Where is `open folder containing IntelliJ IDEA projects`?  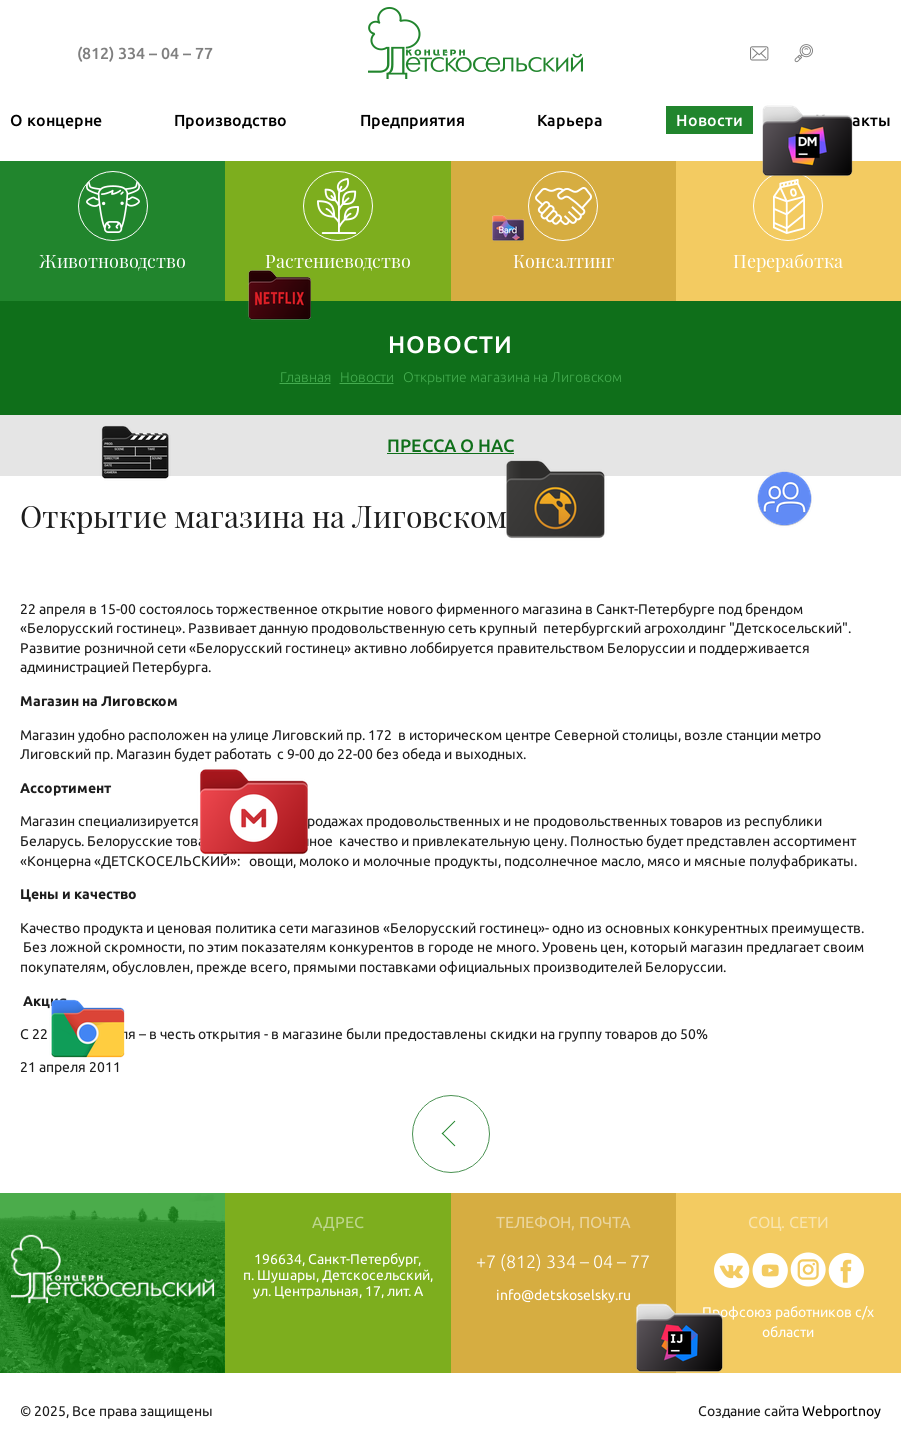 open folder containing IntelliJ IDEA projects is located at coordinates (679, 1340).